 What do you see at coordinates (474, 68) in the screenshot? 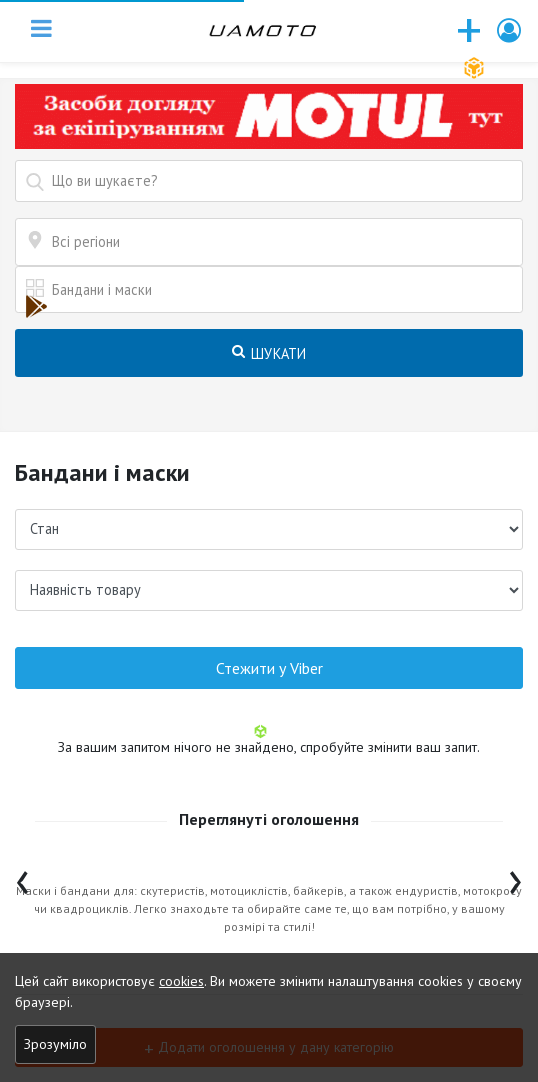
I see `binance coin (BNB) cryptocurrency logo` at bounding box center [474, 68].